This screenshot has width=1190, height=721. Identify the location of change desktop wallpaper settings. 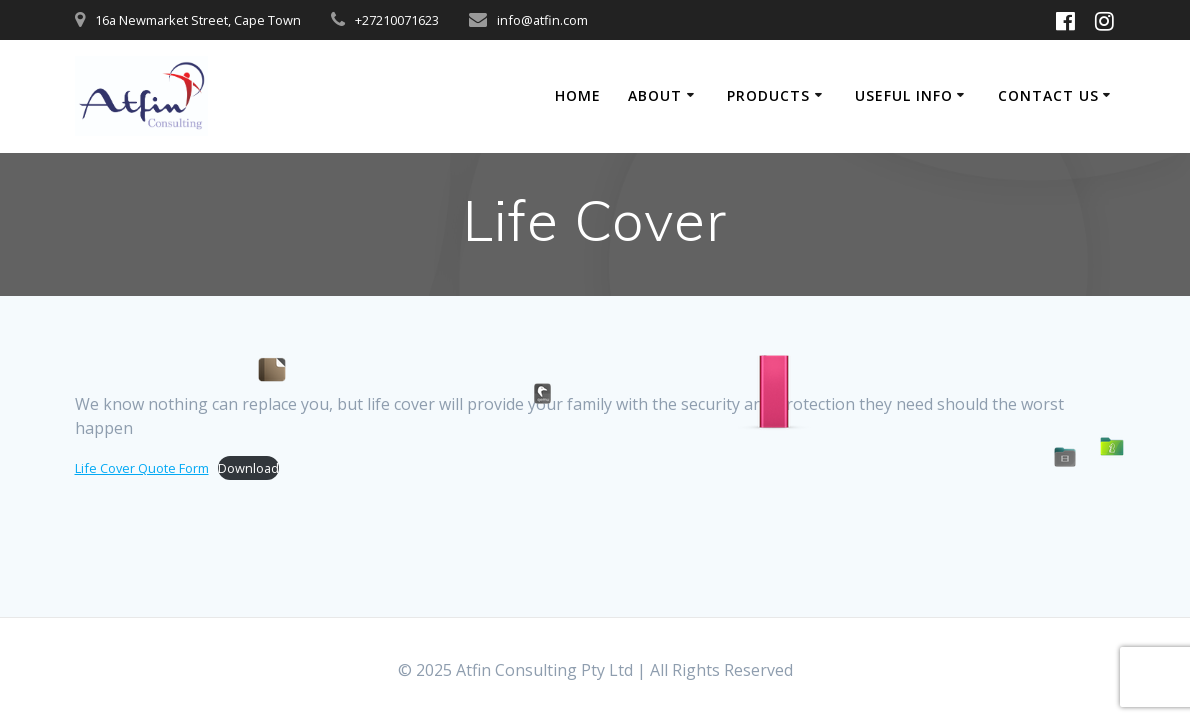
(272, 369).